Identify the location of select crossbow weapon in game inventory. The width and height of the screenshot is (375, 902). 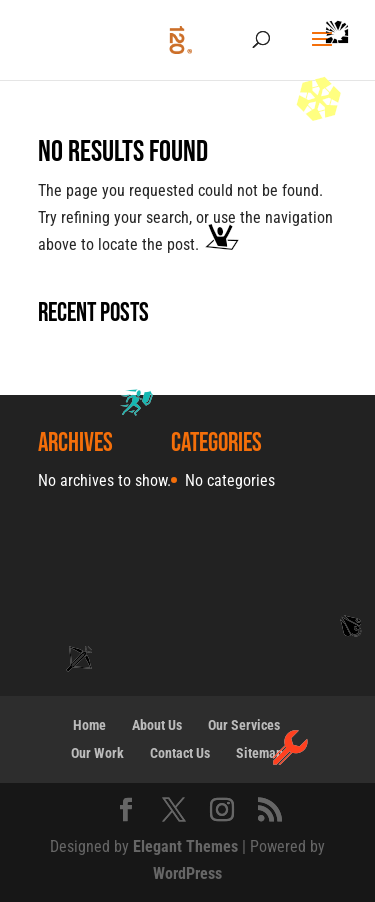
(79, 659).